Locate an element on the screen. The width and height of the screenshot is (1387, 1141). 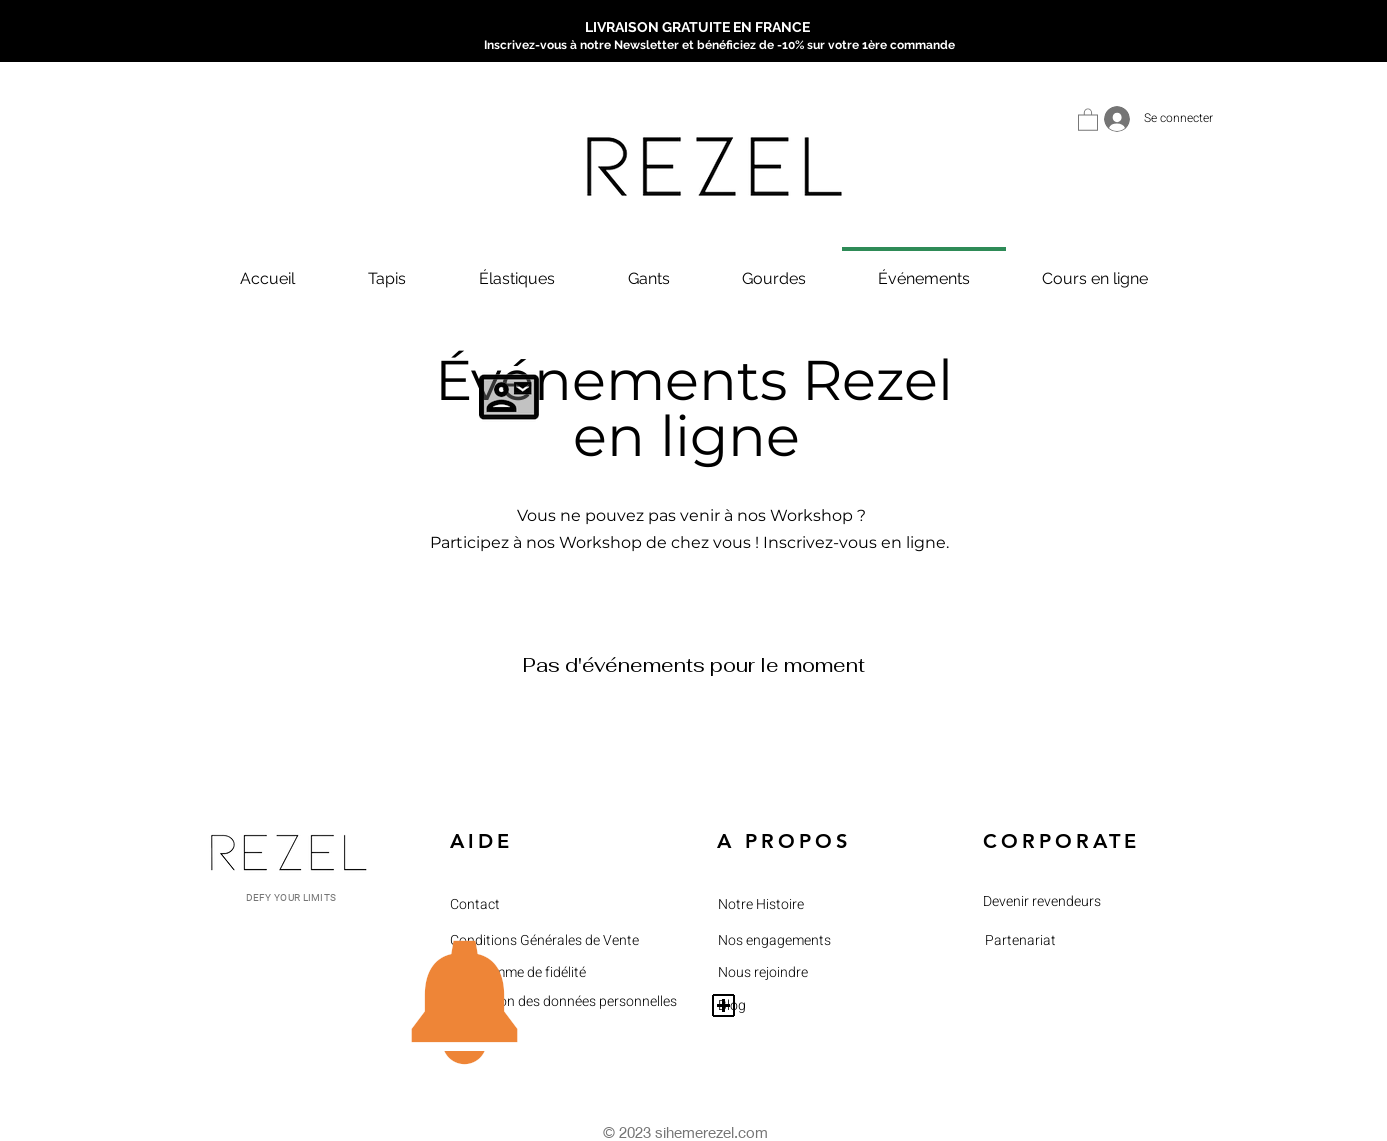
access contact's email information is located at coordinates (509, 397).